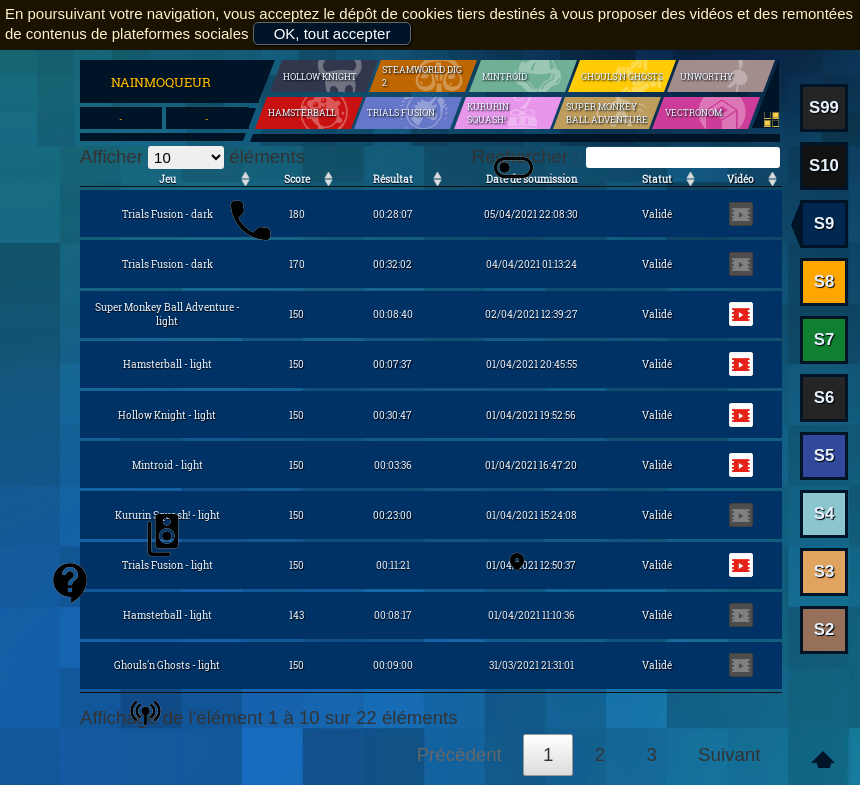 This screenshot has height=785, width=860. What do you see at coordinates (513, 167) in the screenshot?
I see `toggle switch in off position` at bounding box center [513, 167].